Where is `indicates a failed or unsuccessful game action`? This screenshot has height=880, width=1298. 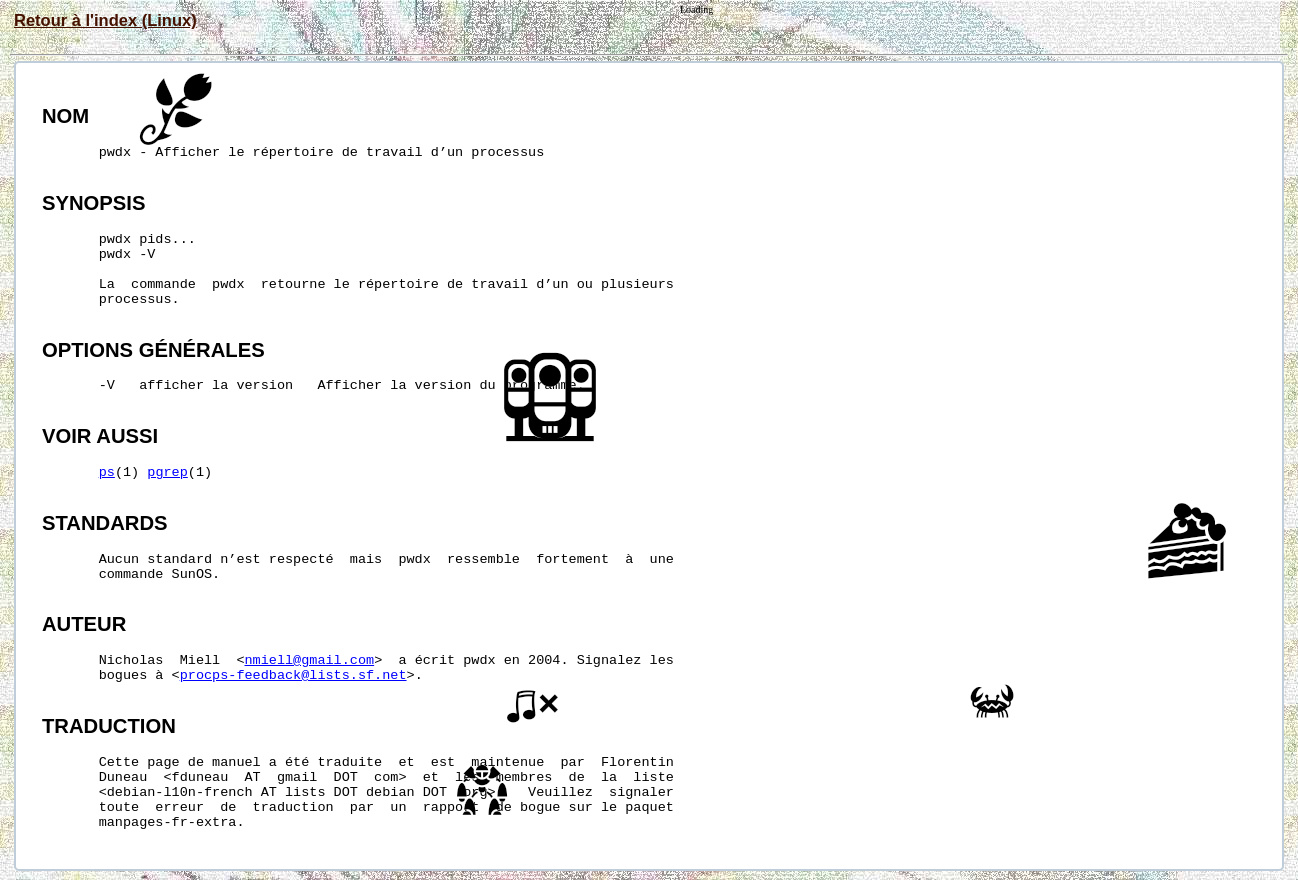
indicates a failed or unsuccessful game action is located at coordinates (992, 702).